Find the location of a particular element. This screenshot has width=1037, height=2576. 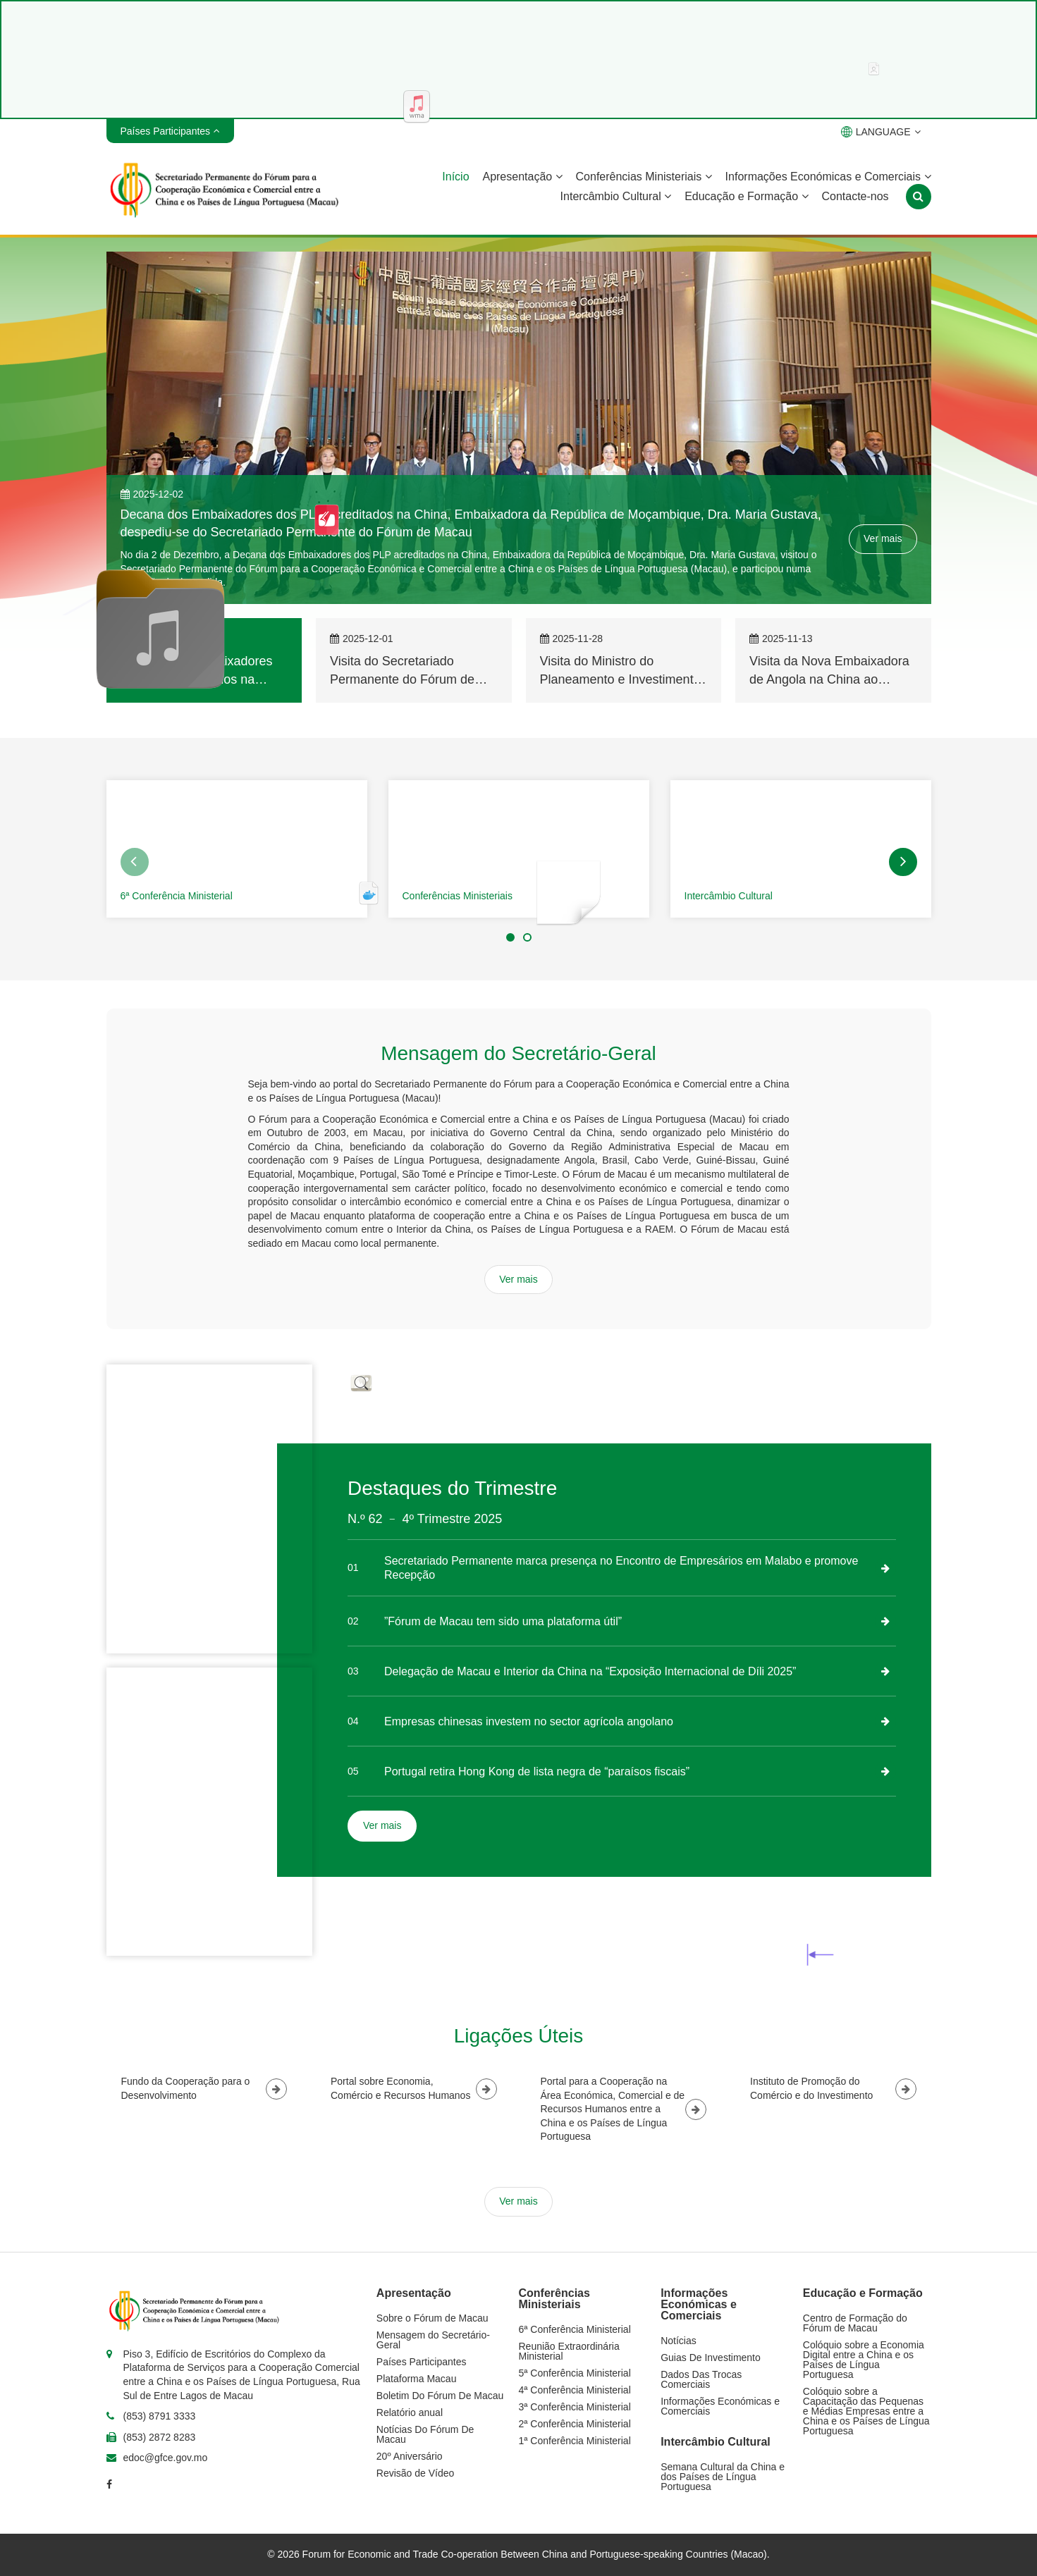

go to the first item in a list or sequence is located at coordinates (820, 1954).